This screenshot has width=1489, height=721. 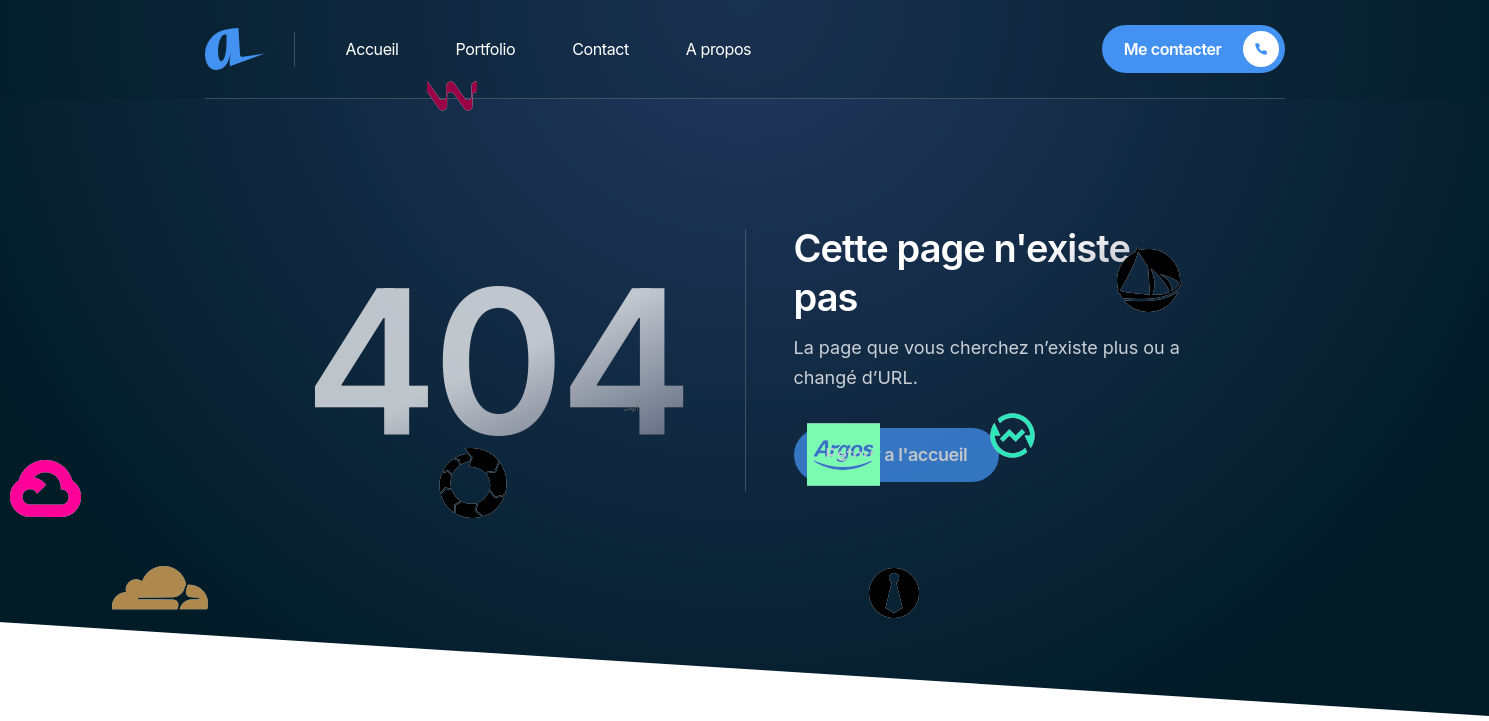 What do you see at coordinates (1012, 435) in the screenshot?
I see `exchange or convert funds` at bounding box center [1012, 435].